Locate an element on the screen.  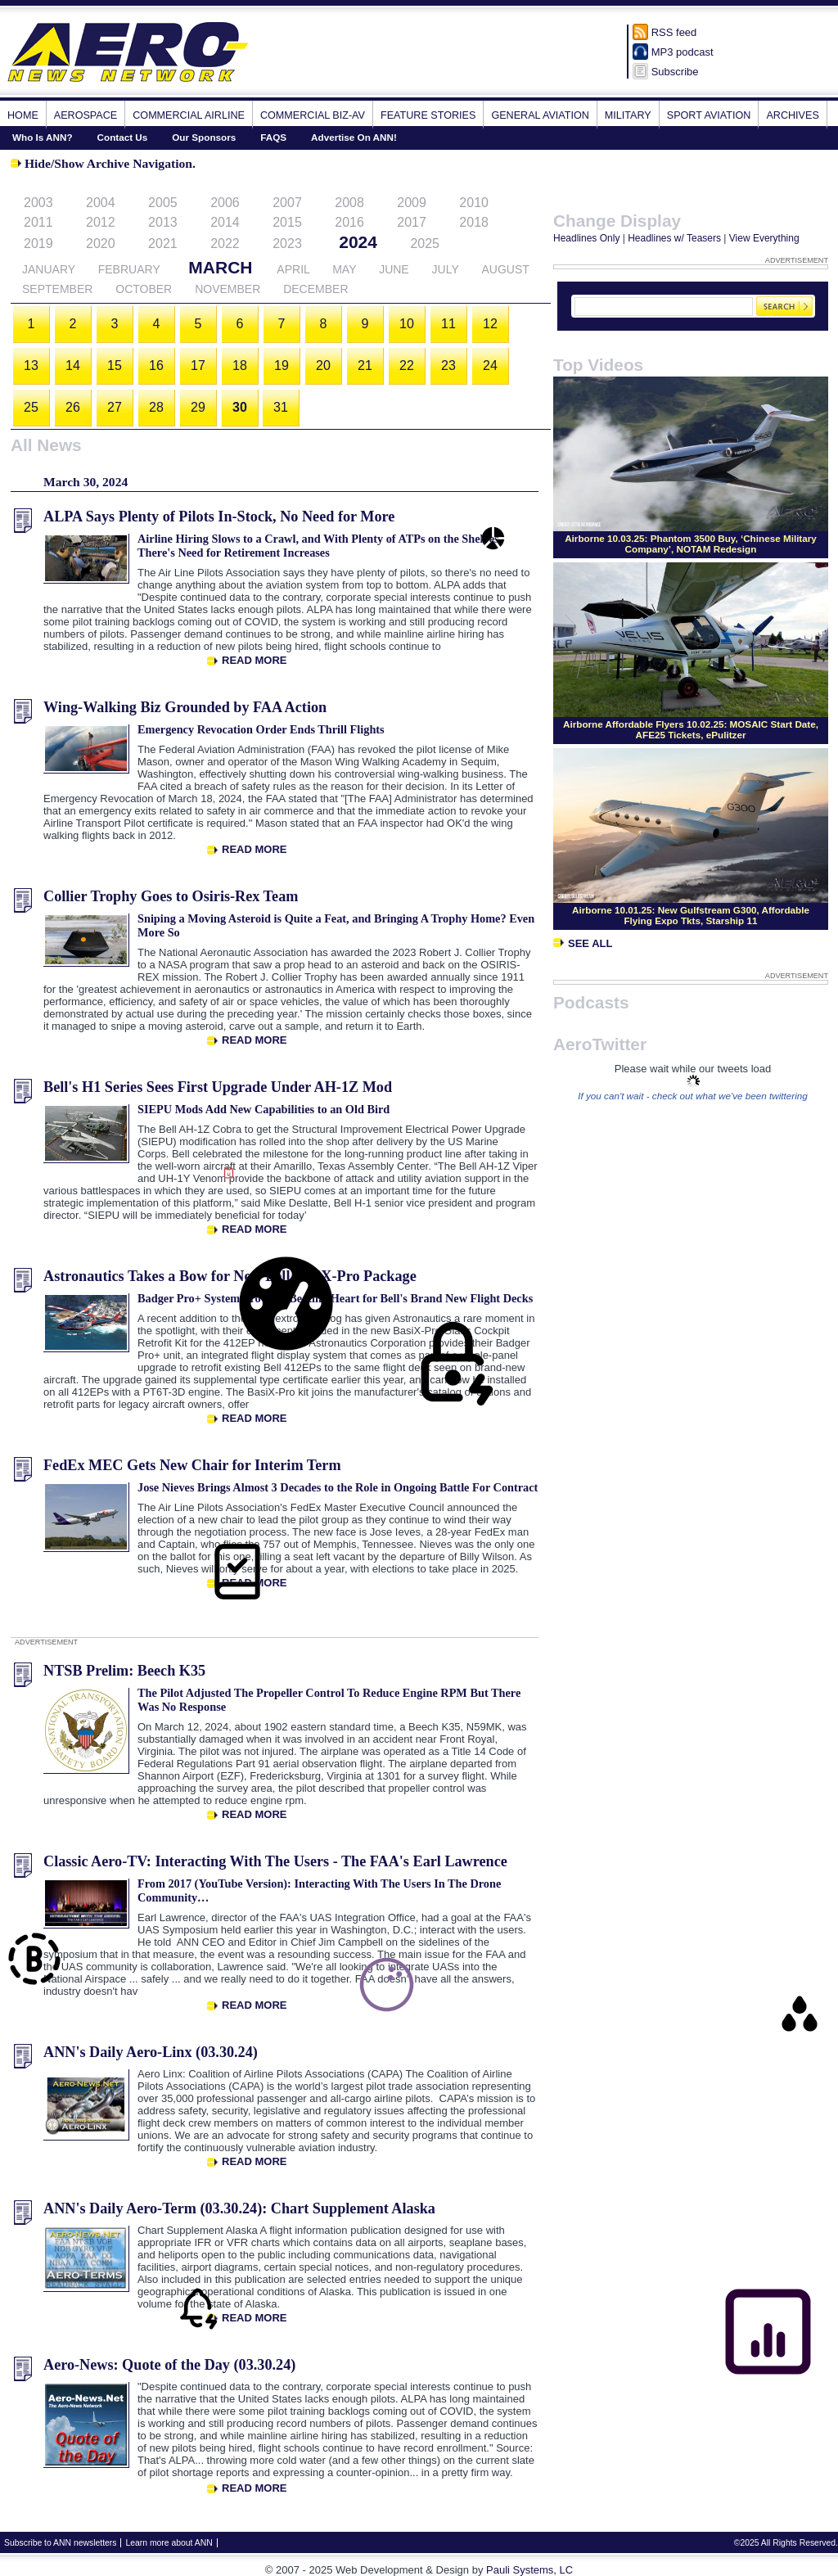
align content to bottom center is located at coordinates (768, 2331).